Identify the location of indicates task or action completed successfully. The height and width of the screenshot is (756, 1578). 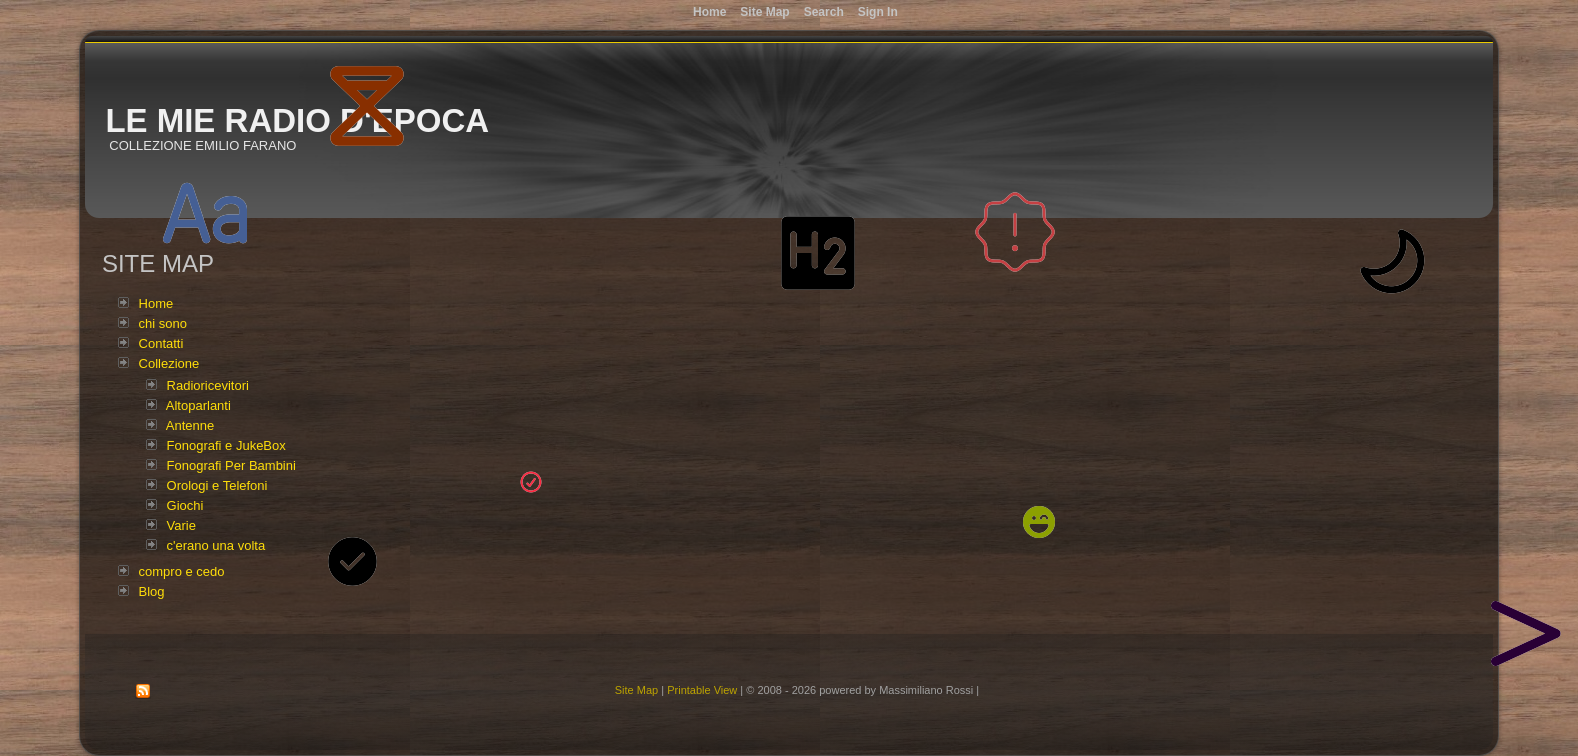
(531, 482).